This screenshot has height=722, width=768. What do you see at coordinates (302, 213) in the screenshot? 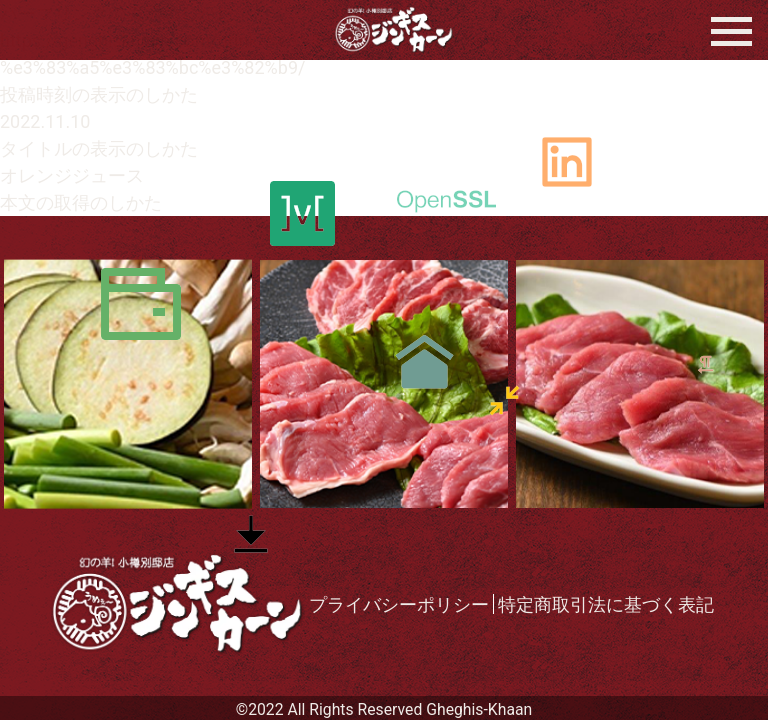
I see `MobX state management library logo` at bounding box center [302, 213].